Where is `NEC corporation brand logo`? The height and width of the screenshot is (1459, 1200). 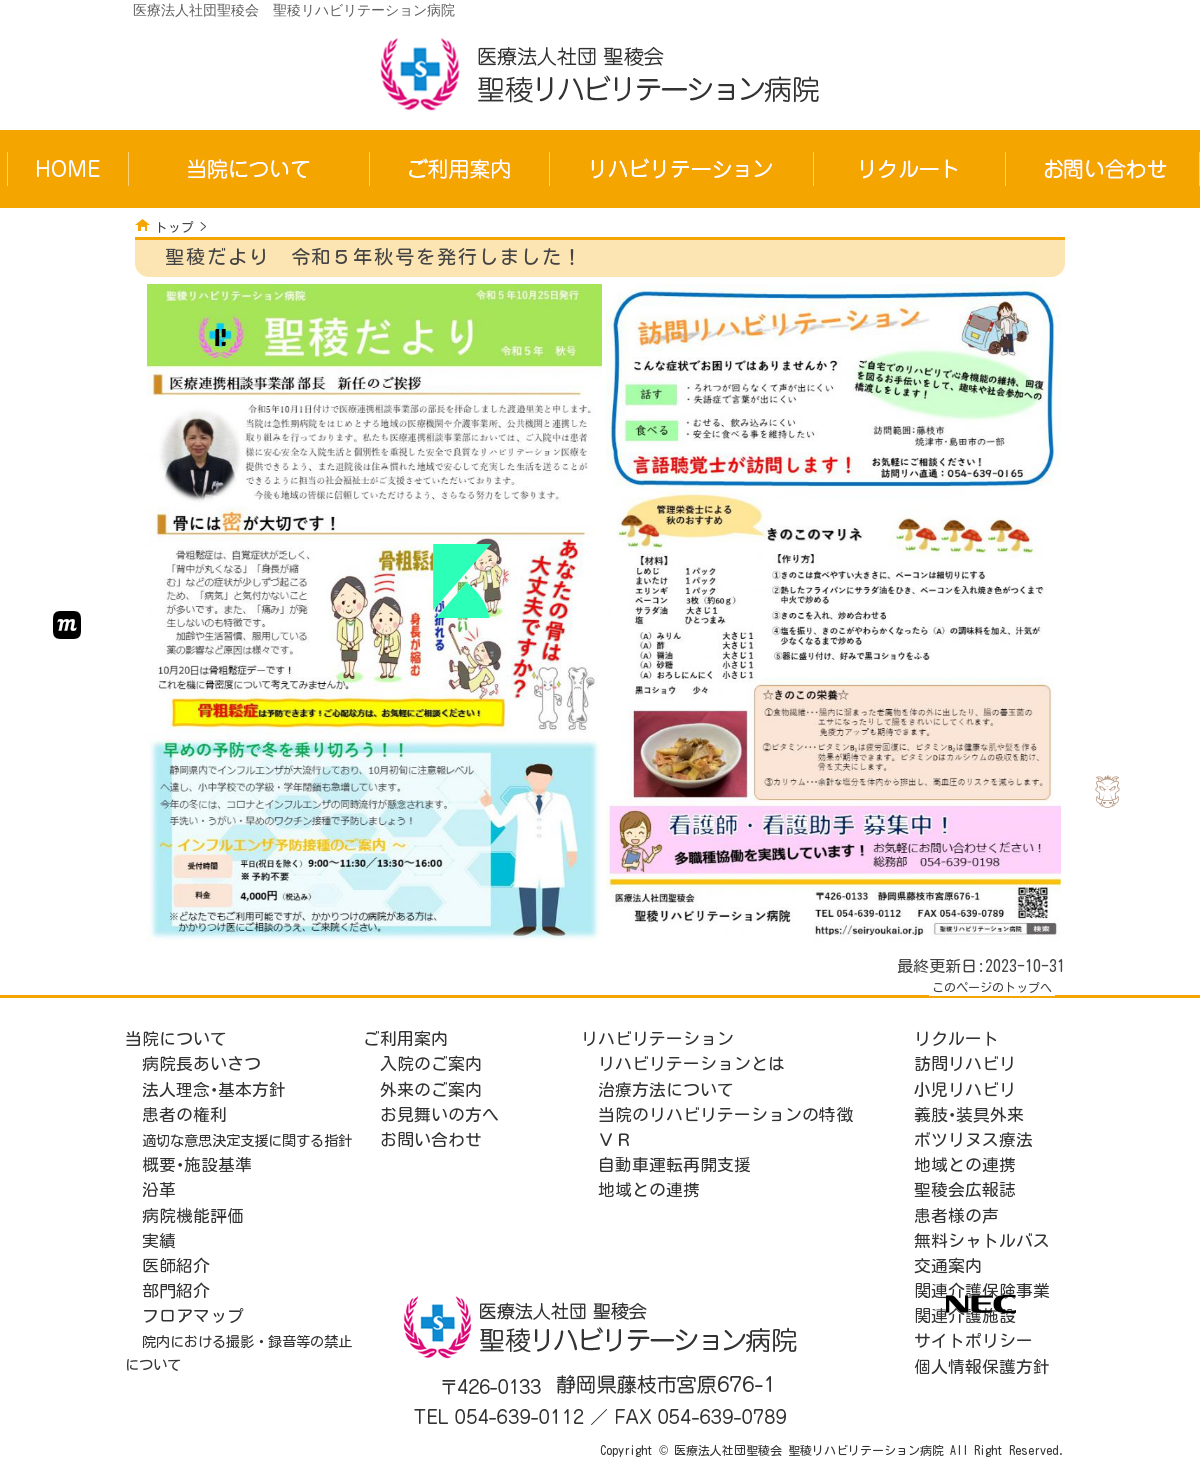 NEC corporation brand logo is located at coordinates (981, 1304).